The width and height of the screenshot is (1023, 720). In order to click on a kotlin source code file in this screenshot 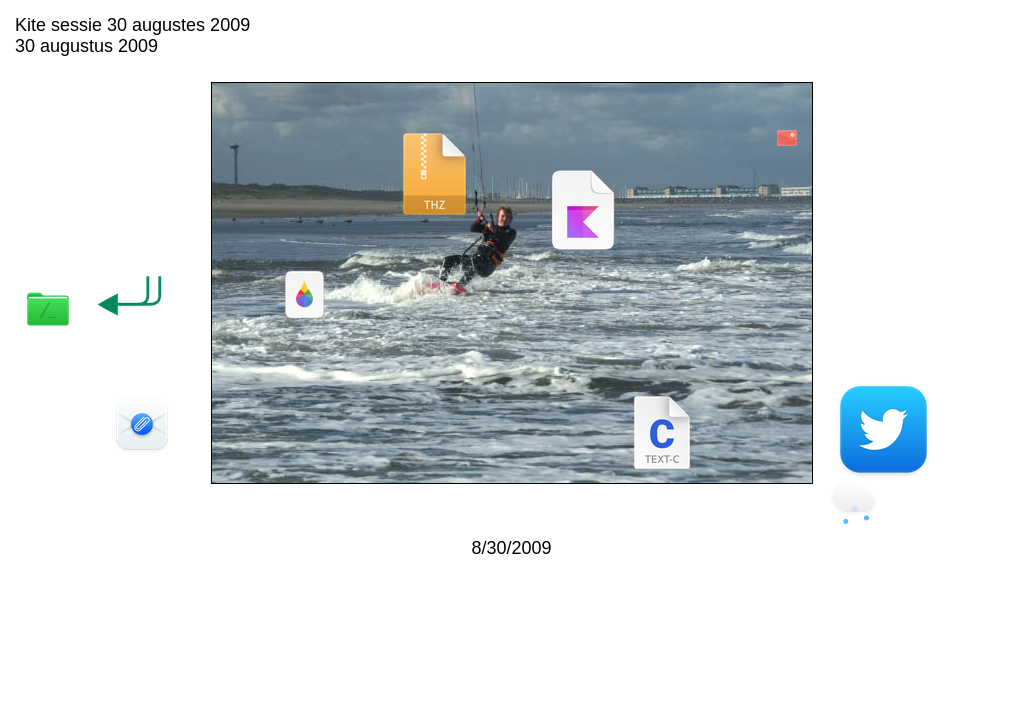, I will do `click(583, 210)`.